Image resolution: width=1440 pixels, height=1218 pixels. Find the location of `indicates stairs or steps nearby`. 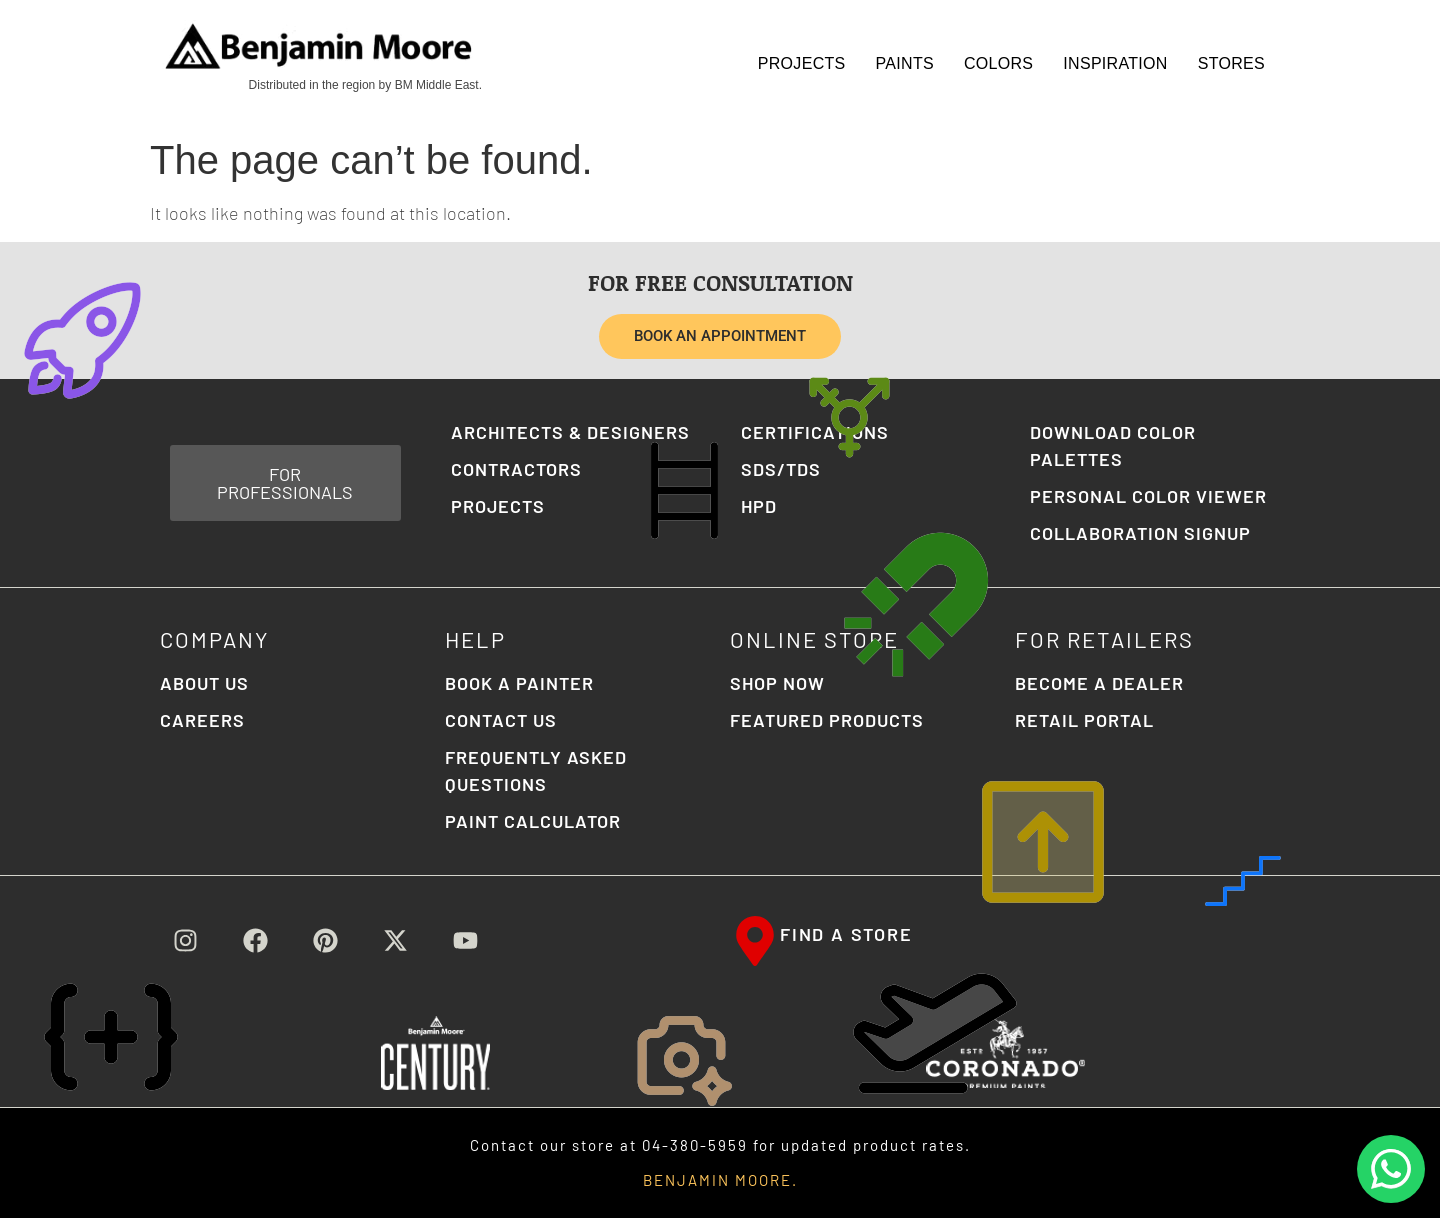

indicates stairs or steps nearby is located at coordinates (1243, 881).